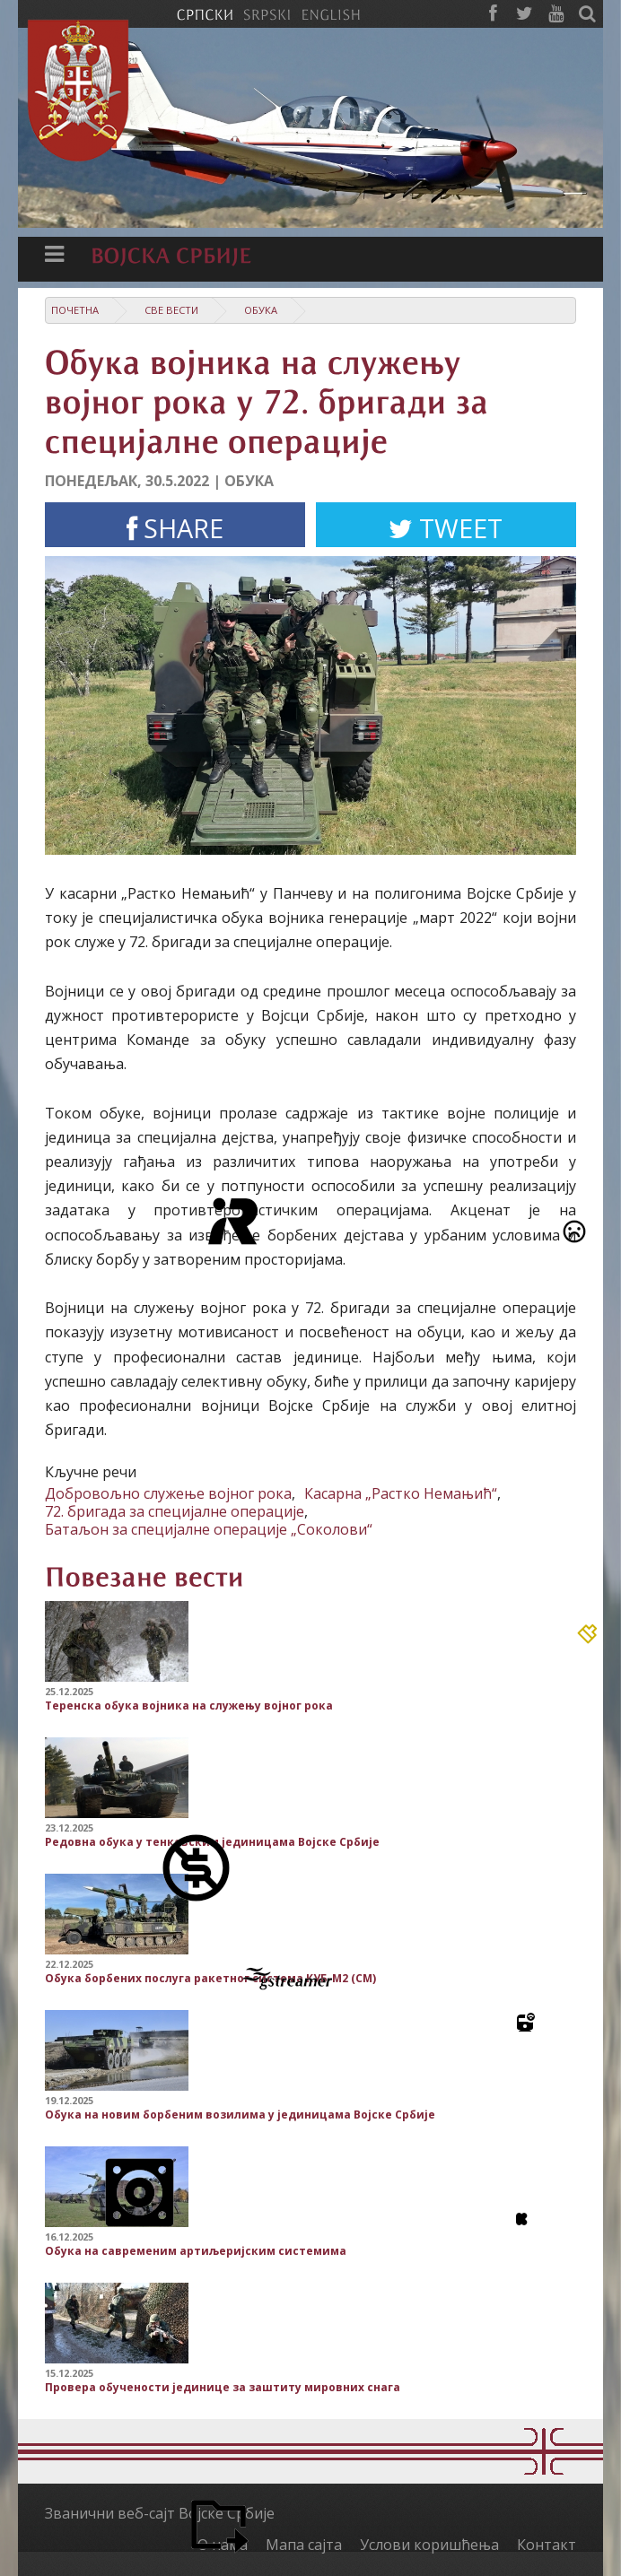  I want to click on gstreamer multimedia framework logo, so click(287, 1979).